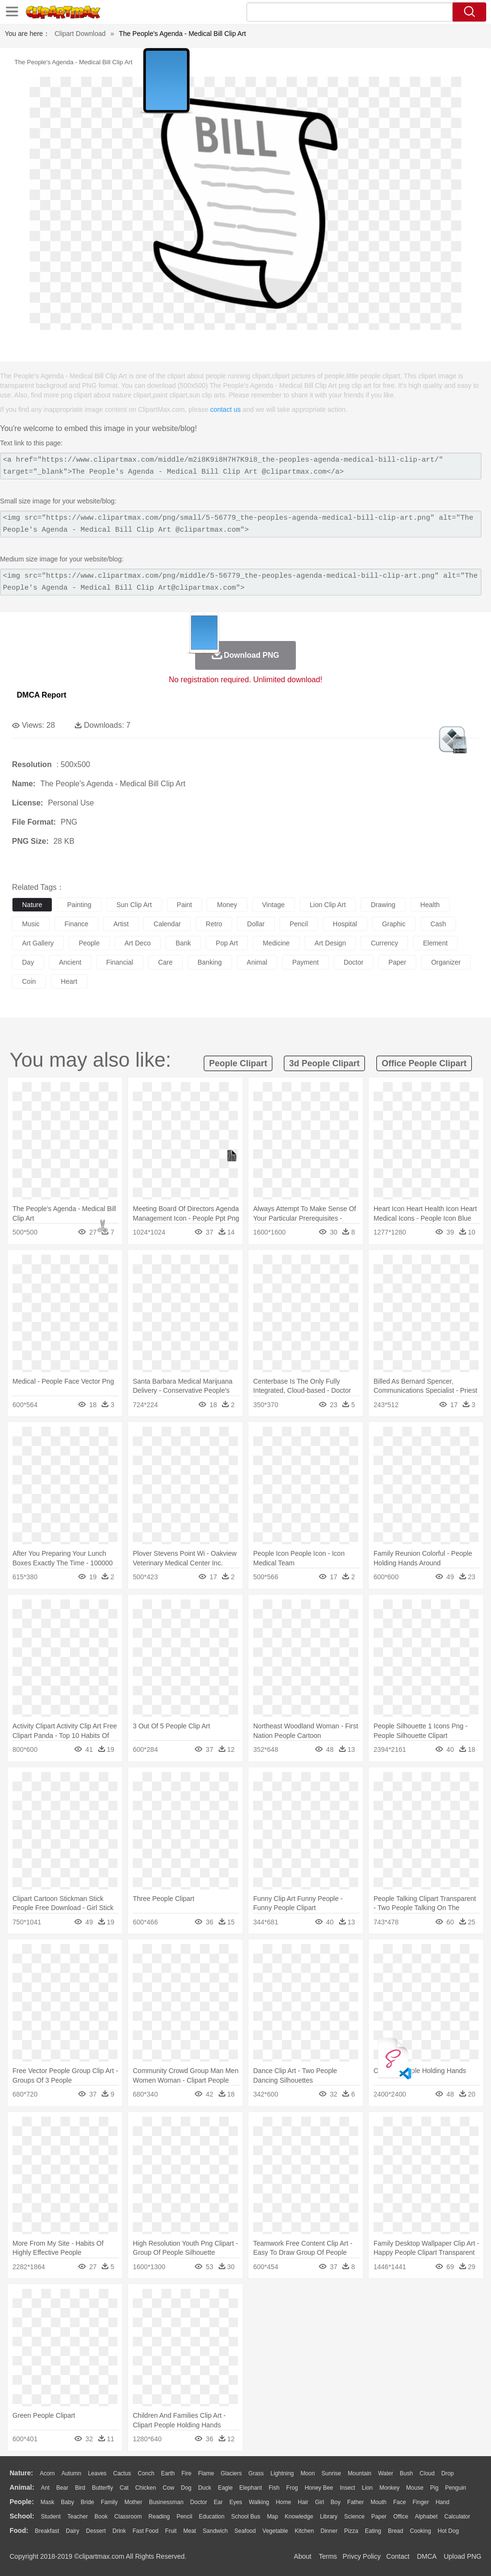 The height and width of the screenshot is (2576, 491). Describe the element at coordinates (452, 739) in the screenshot. I see `launch boot camp assistant to install windows on your mac` at that location.